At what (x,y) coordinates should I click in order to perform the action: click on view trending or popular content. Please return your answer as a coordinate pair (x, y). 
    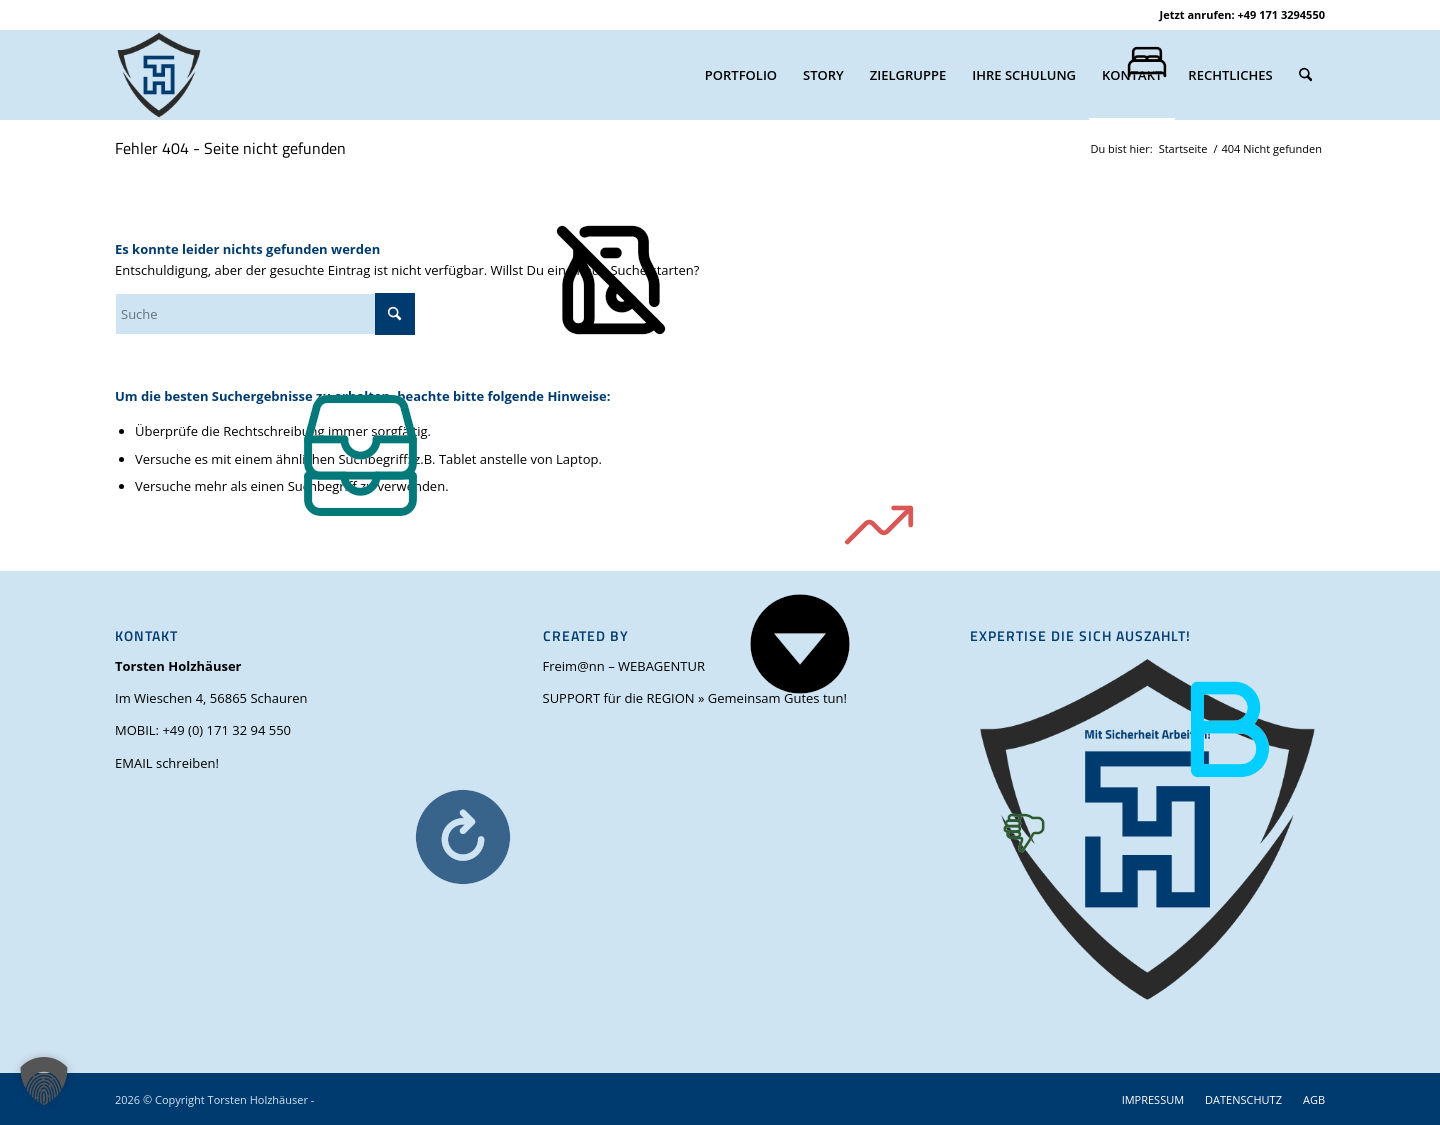
    Looking at the image, I should click on (879, 525).